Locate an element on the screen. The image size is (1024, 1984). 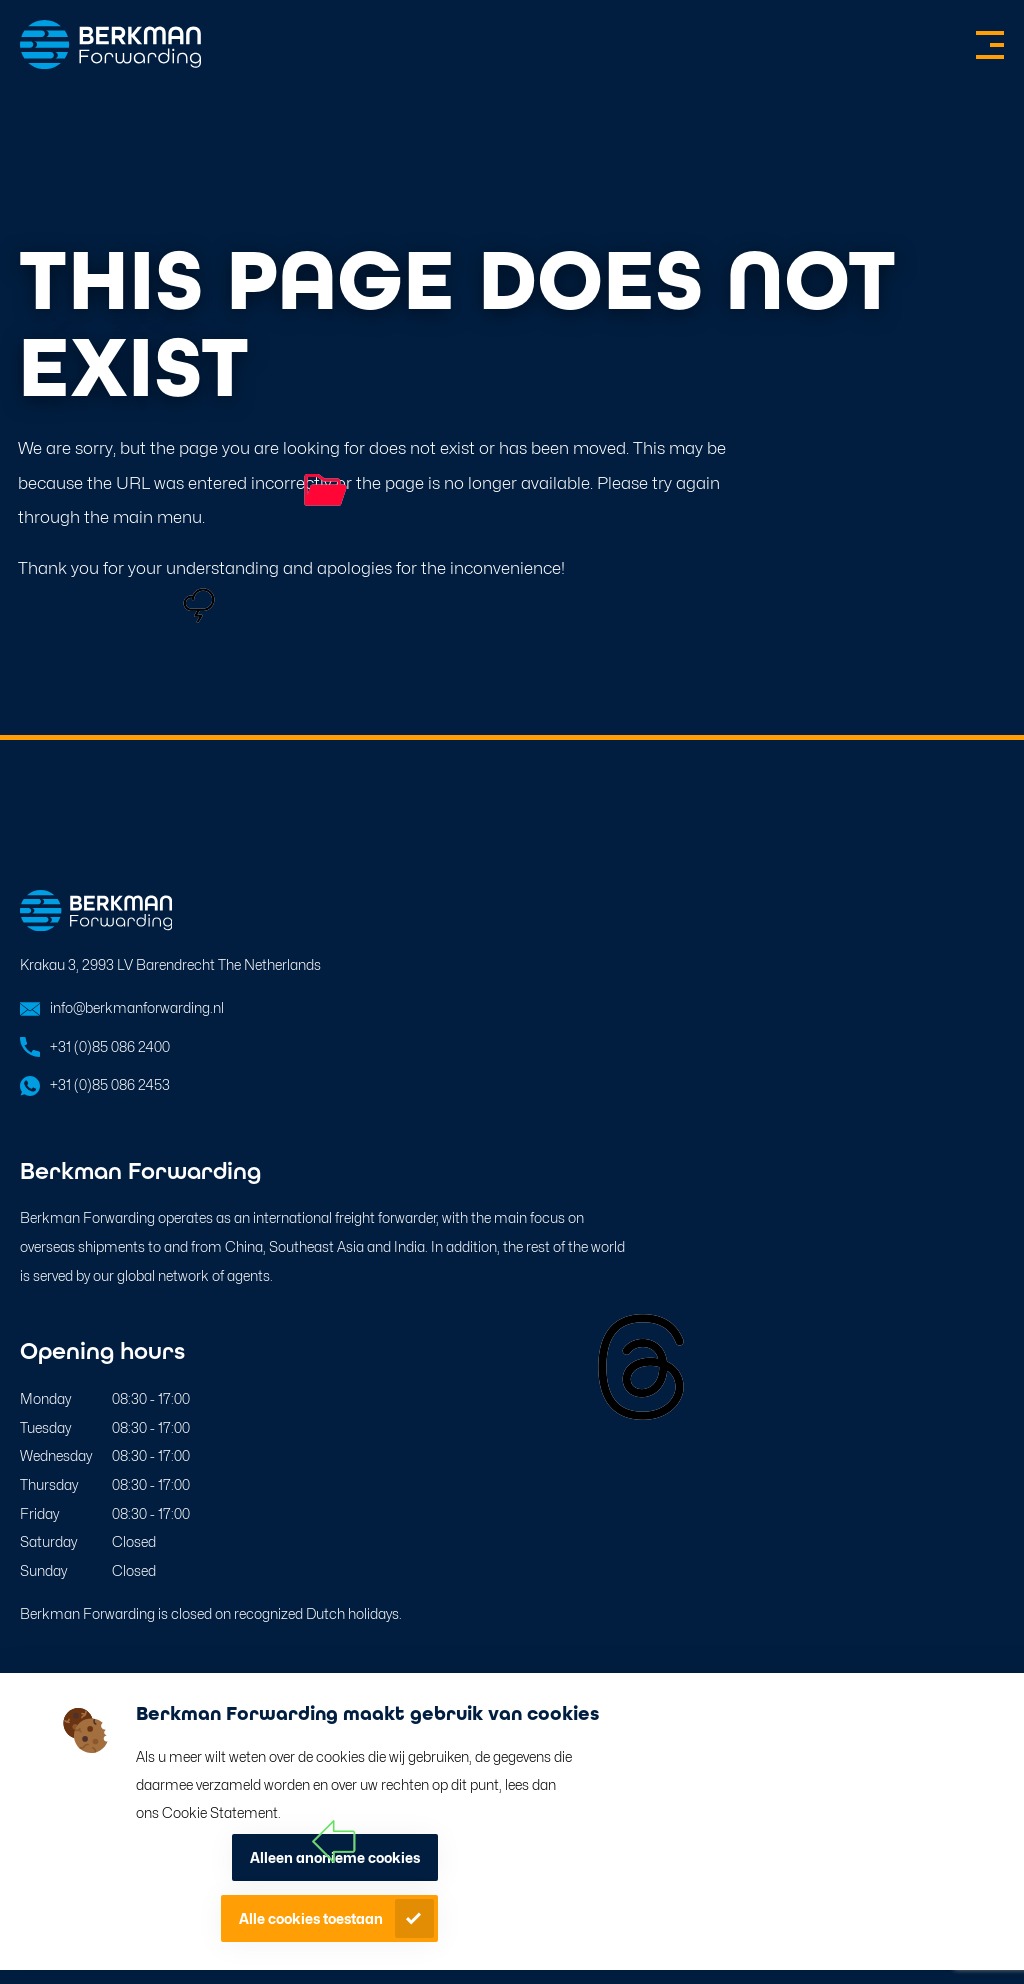
open the Threads app is located at coordinates (643, 1367).